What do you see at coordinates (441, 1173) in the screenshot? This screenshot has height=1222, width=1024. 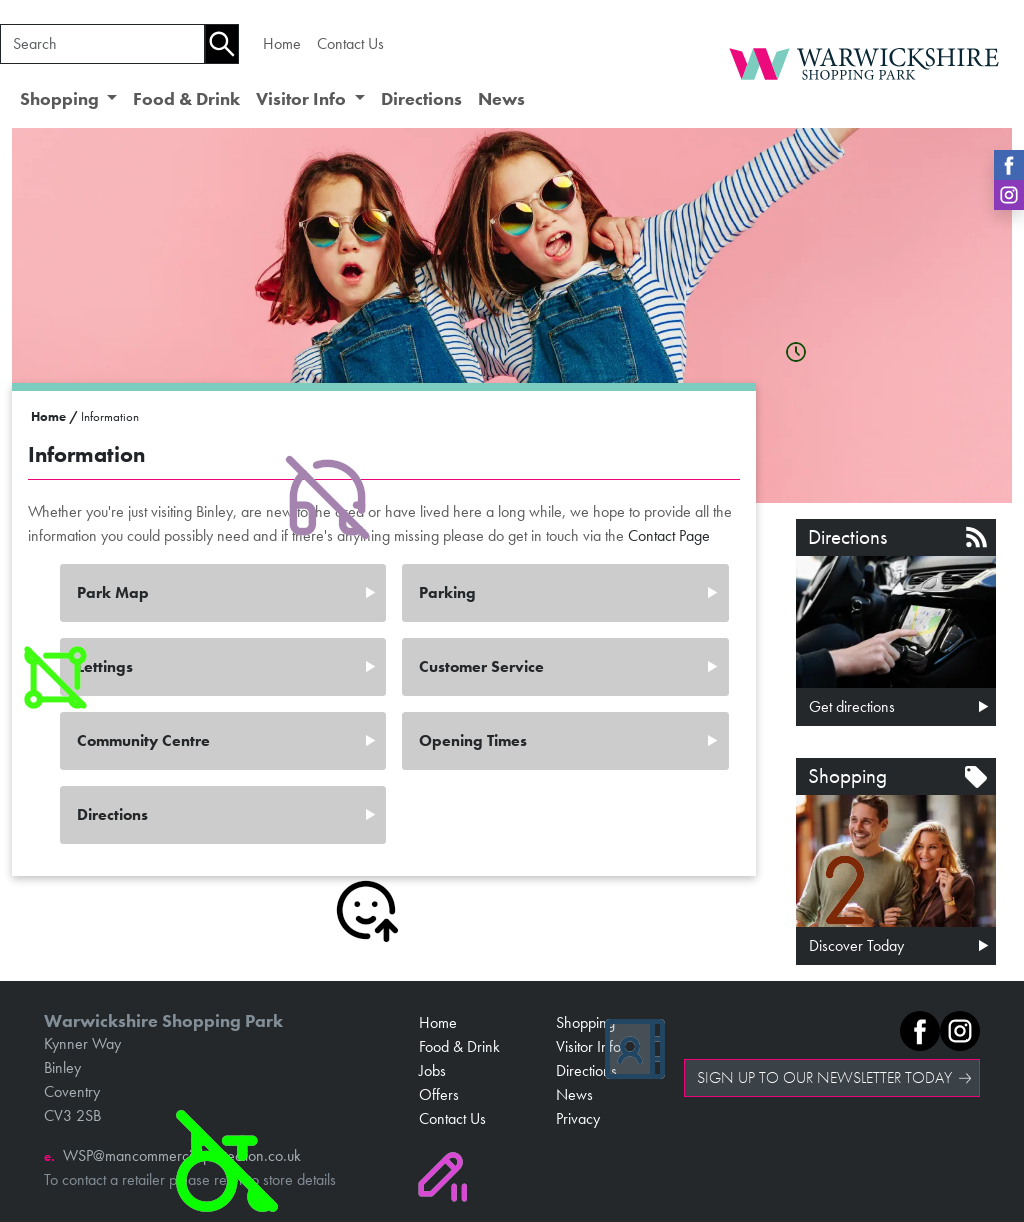 I see `pause editing mode` at bounding box center [441, 1173].